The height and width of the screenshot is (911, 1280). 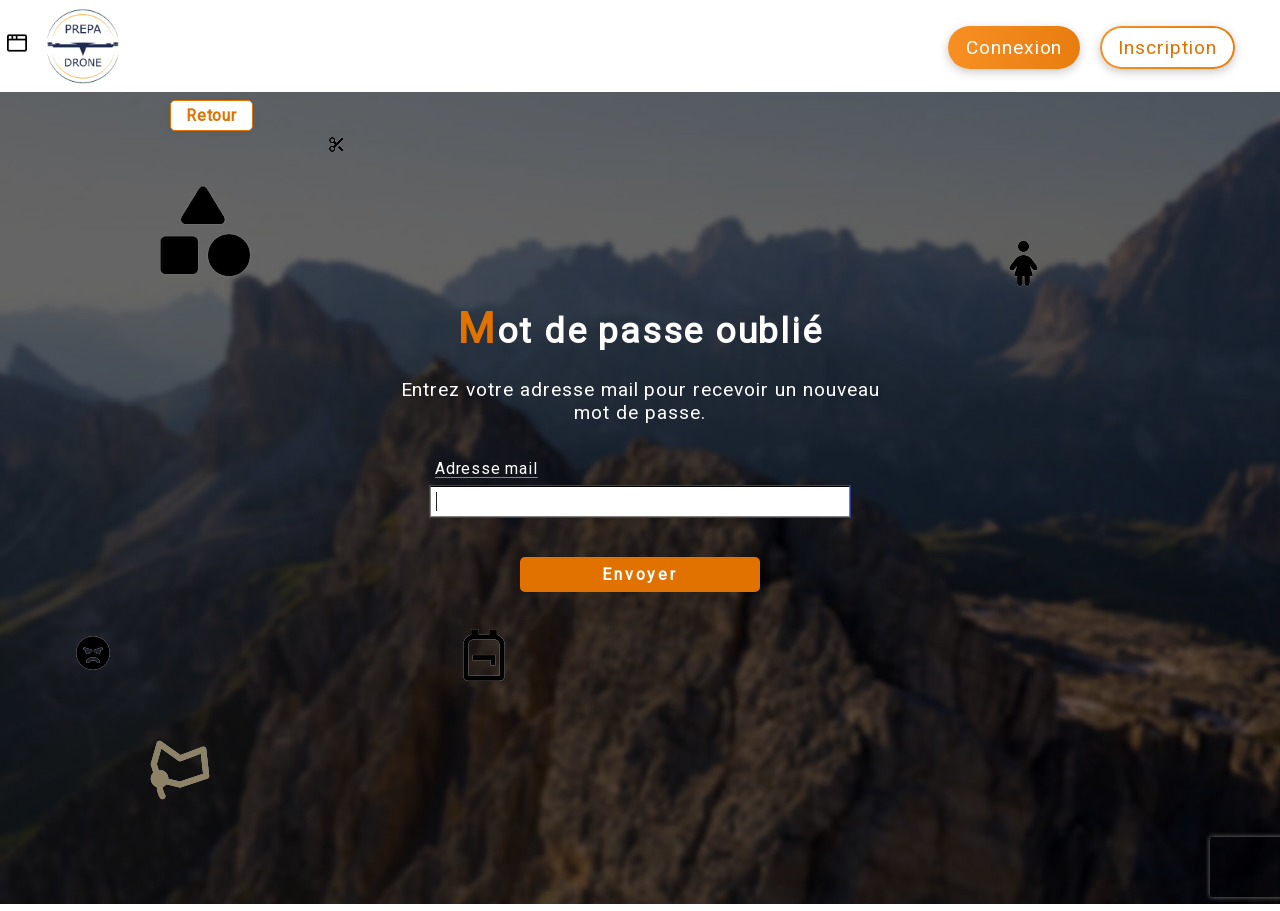 I want to click on browse or filter by category, so click(x=203, y=229).